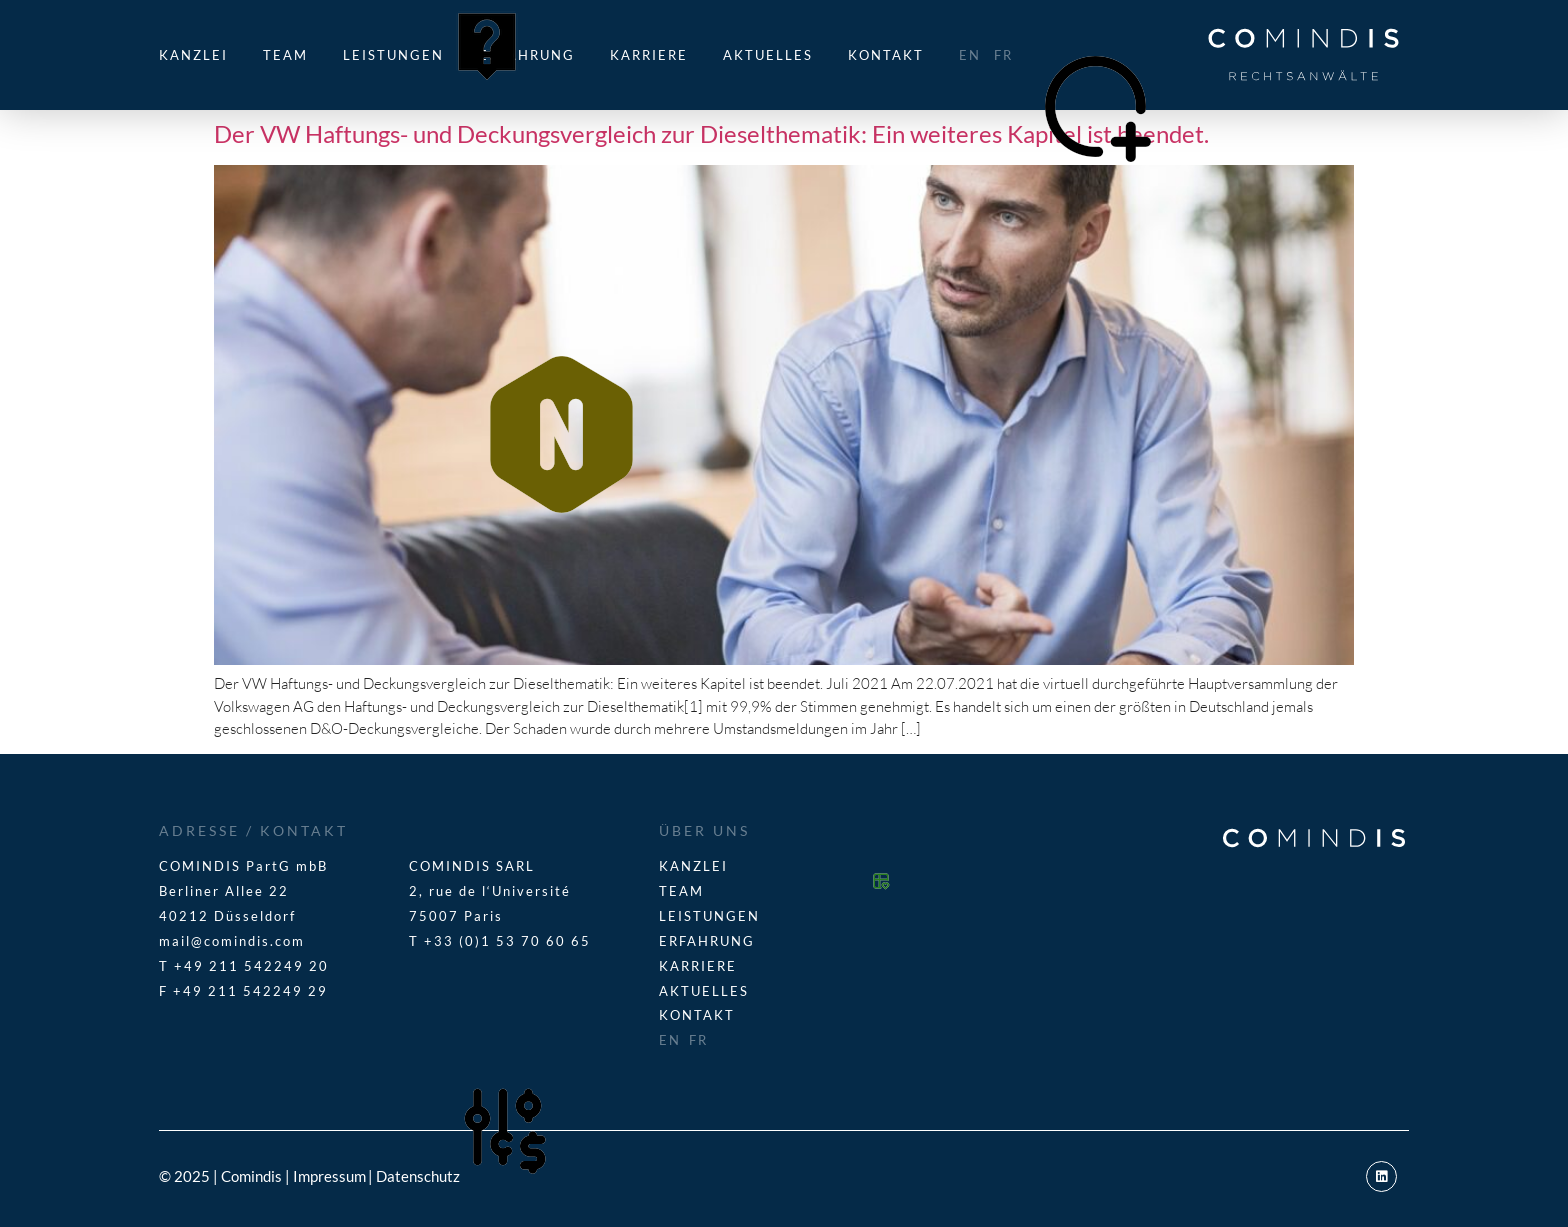  I want to click on access live help or support chat, so click(487, 45).